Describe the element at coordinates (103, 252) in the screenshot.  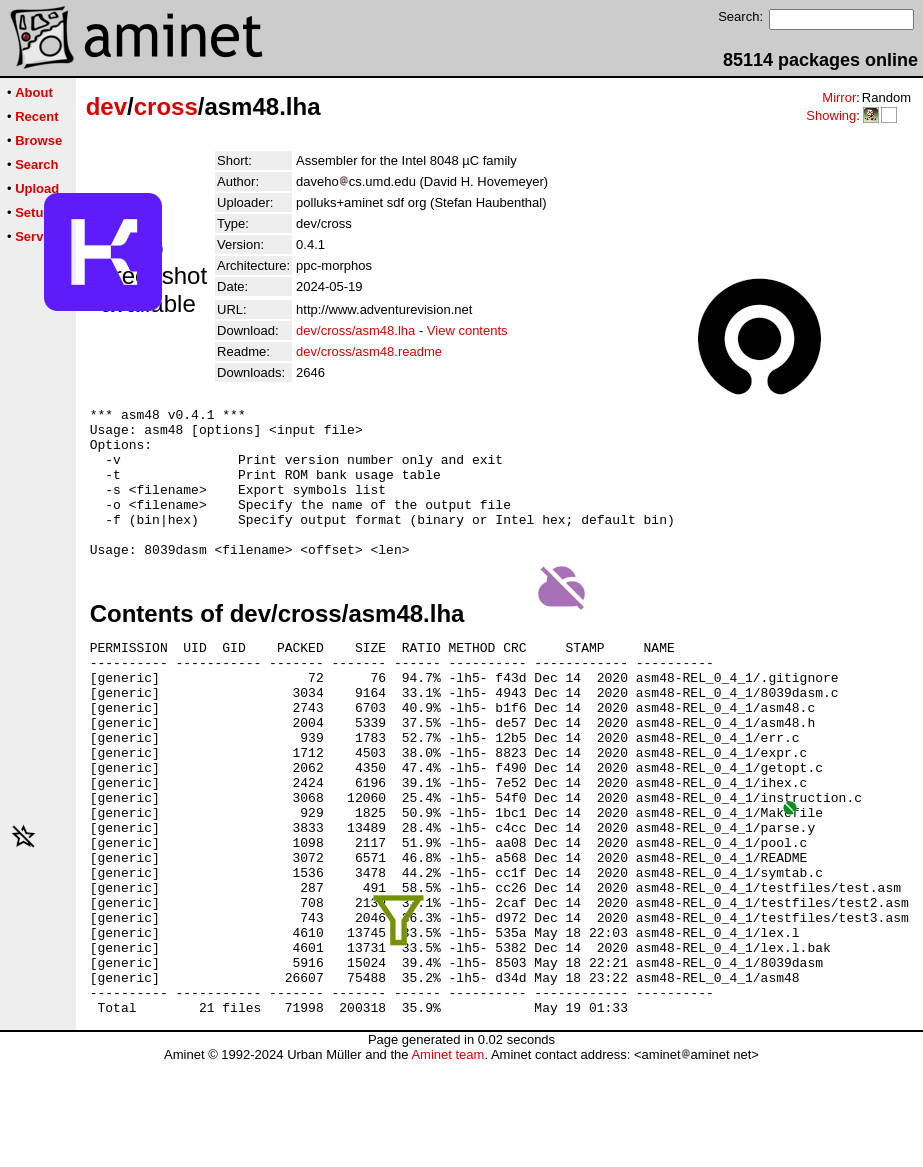
I see `visit kongregate gaming platform` at that location.